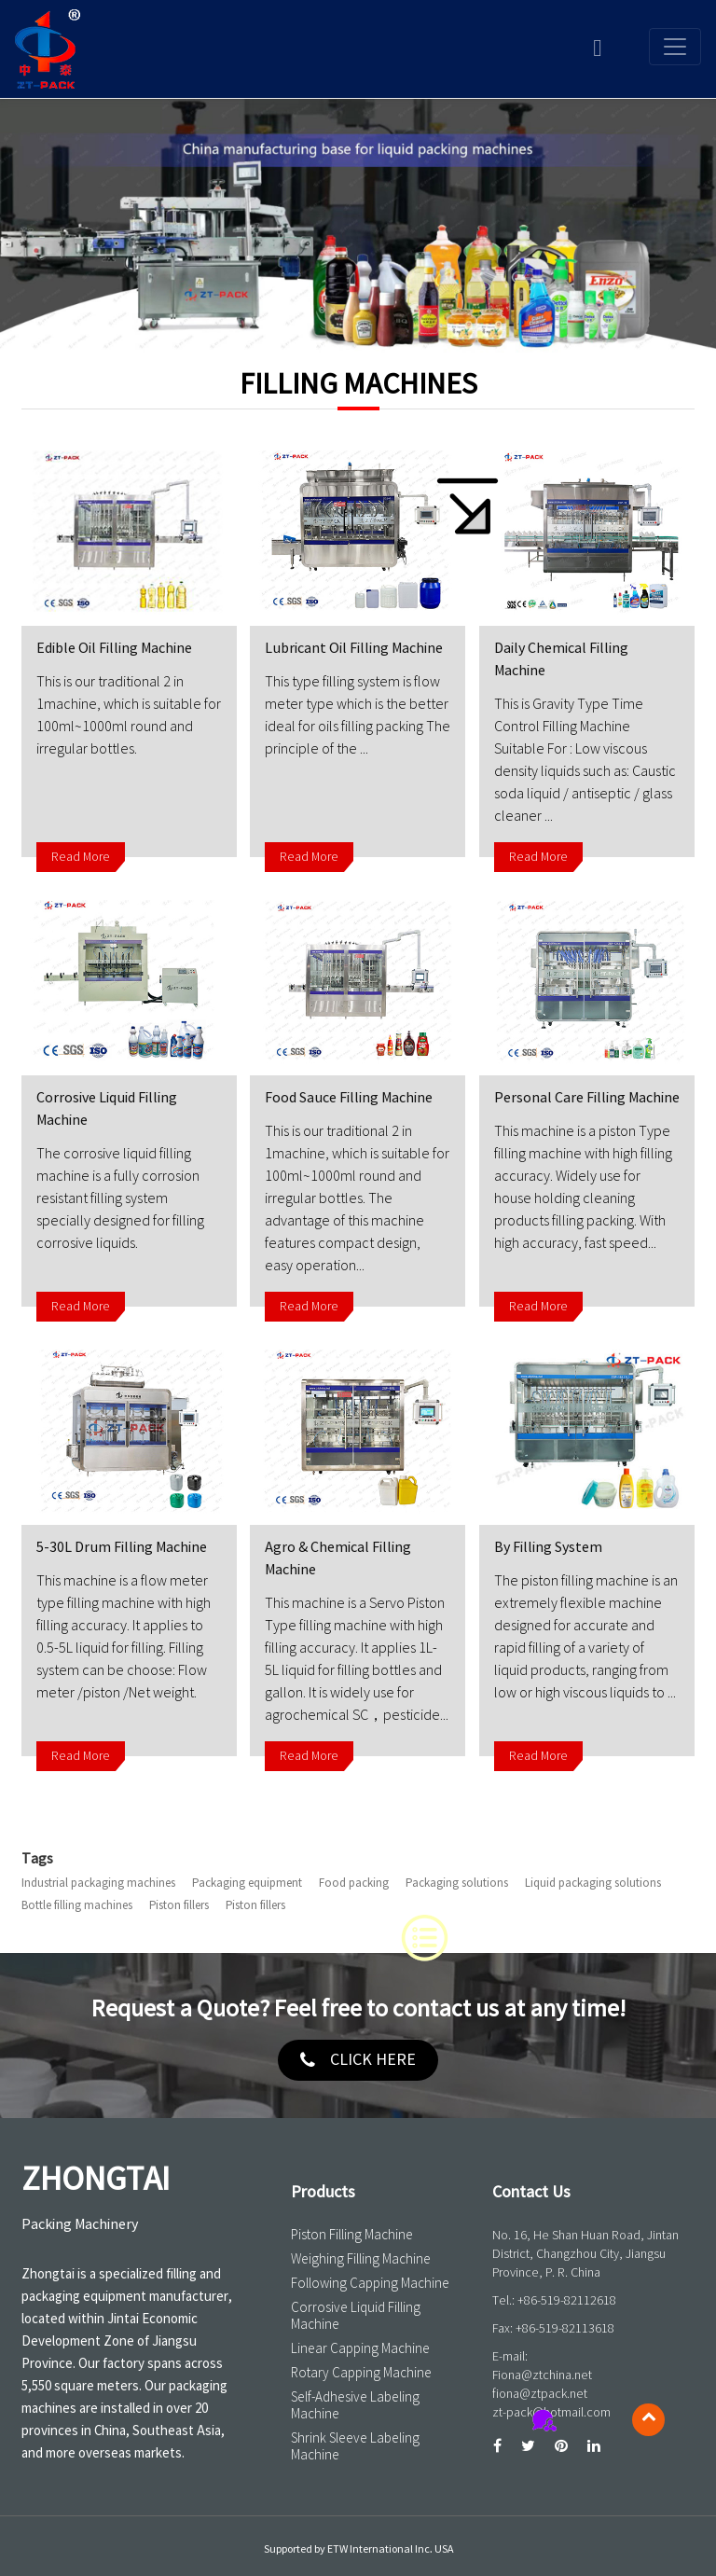  Describe the element at coordinates (424, 1937) in the screenshot. I see `view list or menu options` at that location.